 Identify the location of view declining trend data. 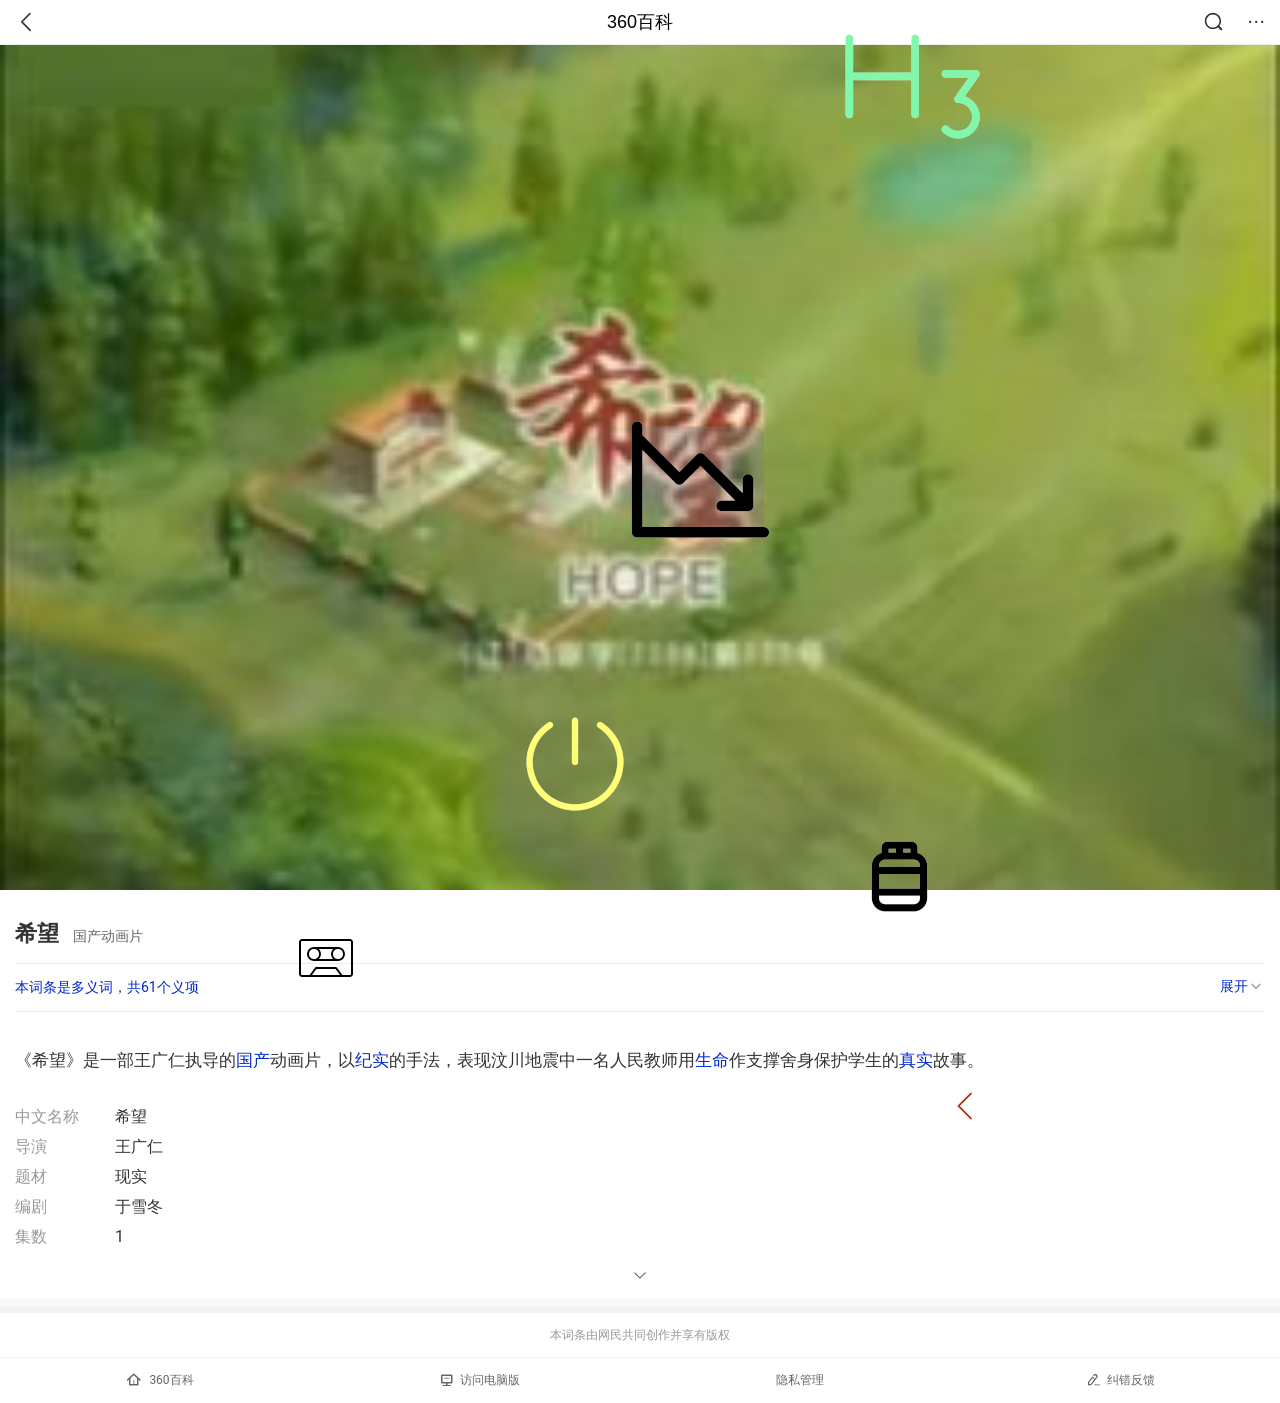
(700, 479).